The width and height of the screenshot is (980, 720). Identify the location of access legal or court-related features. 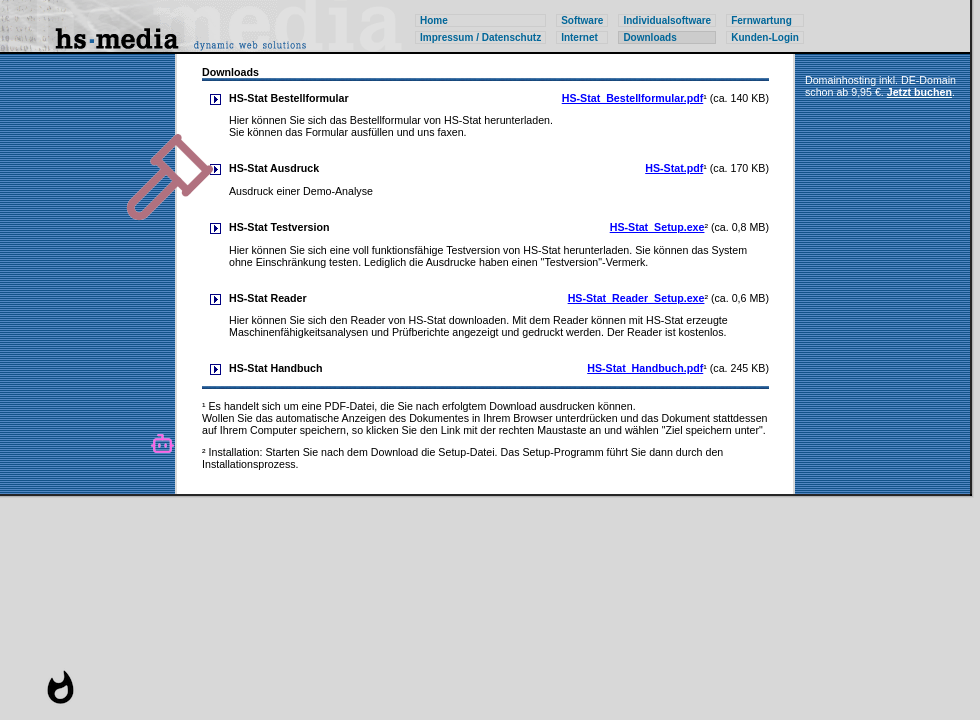
(170, 177).